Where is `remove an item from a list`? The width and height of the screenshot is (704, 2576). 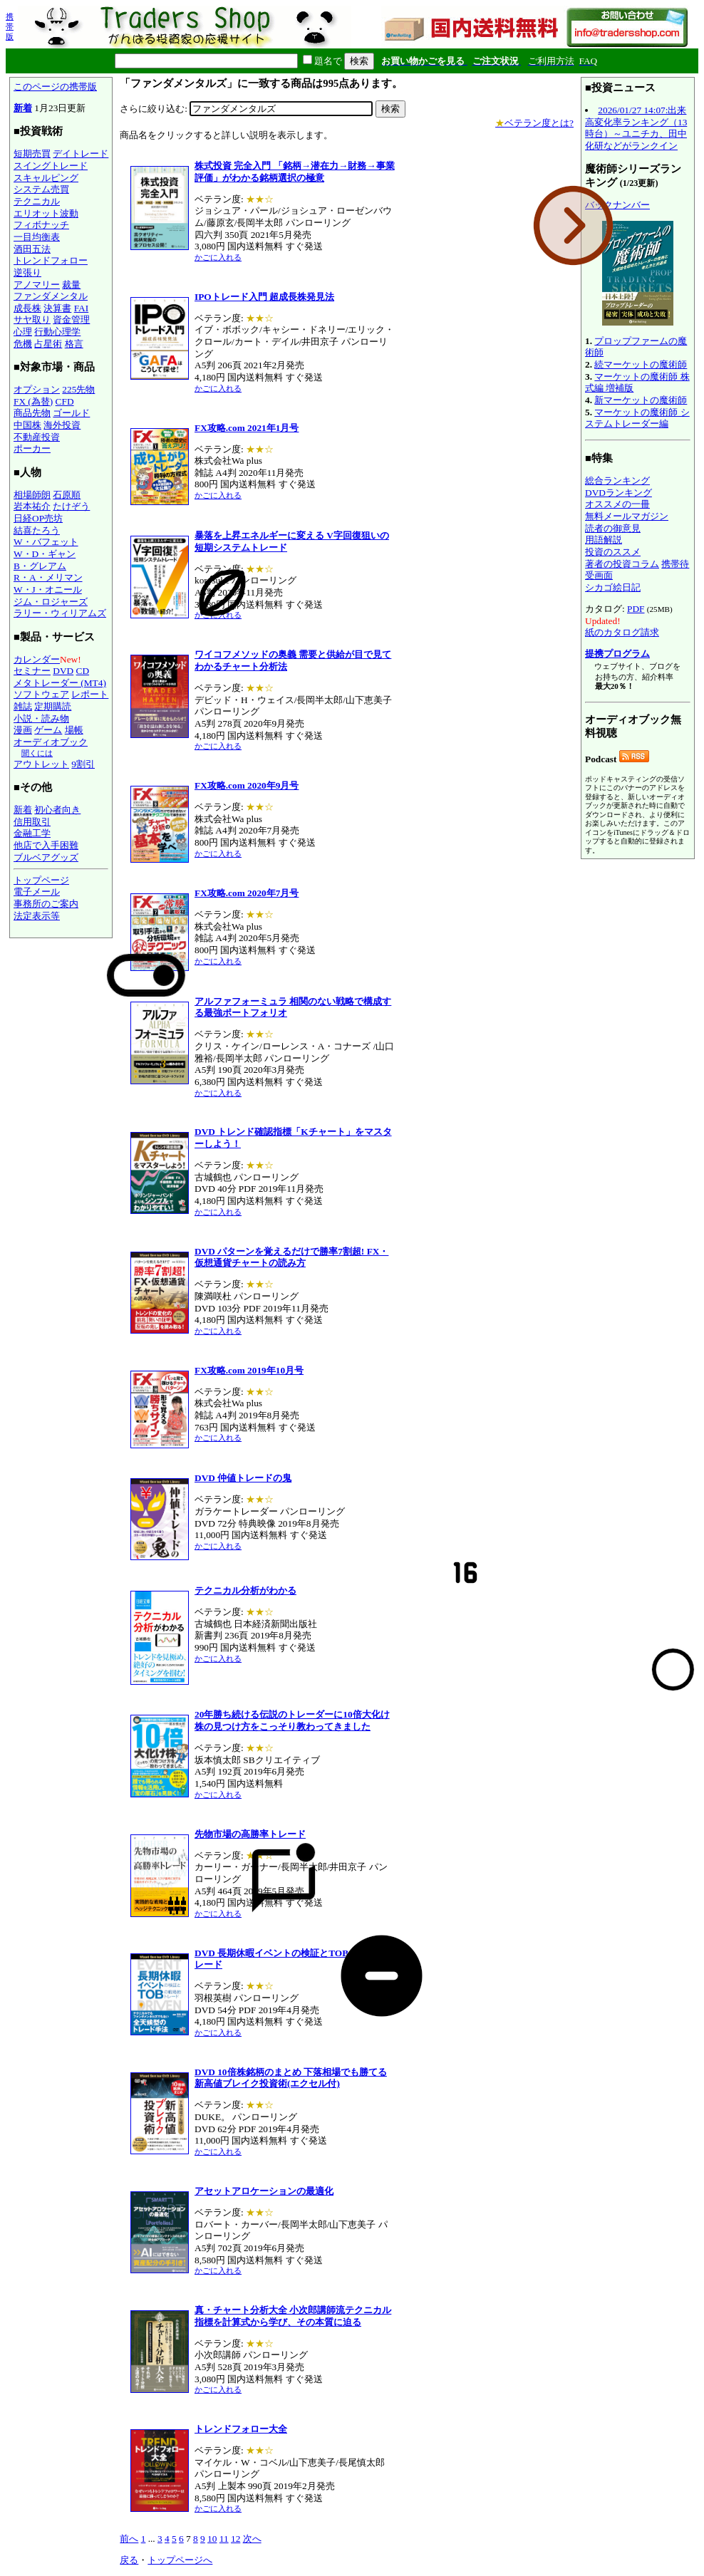
remove an item from a list is located at coordinates (381, 1975).